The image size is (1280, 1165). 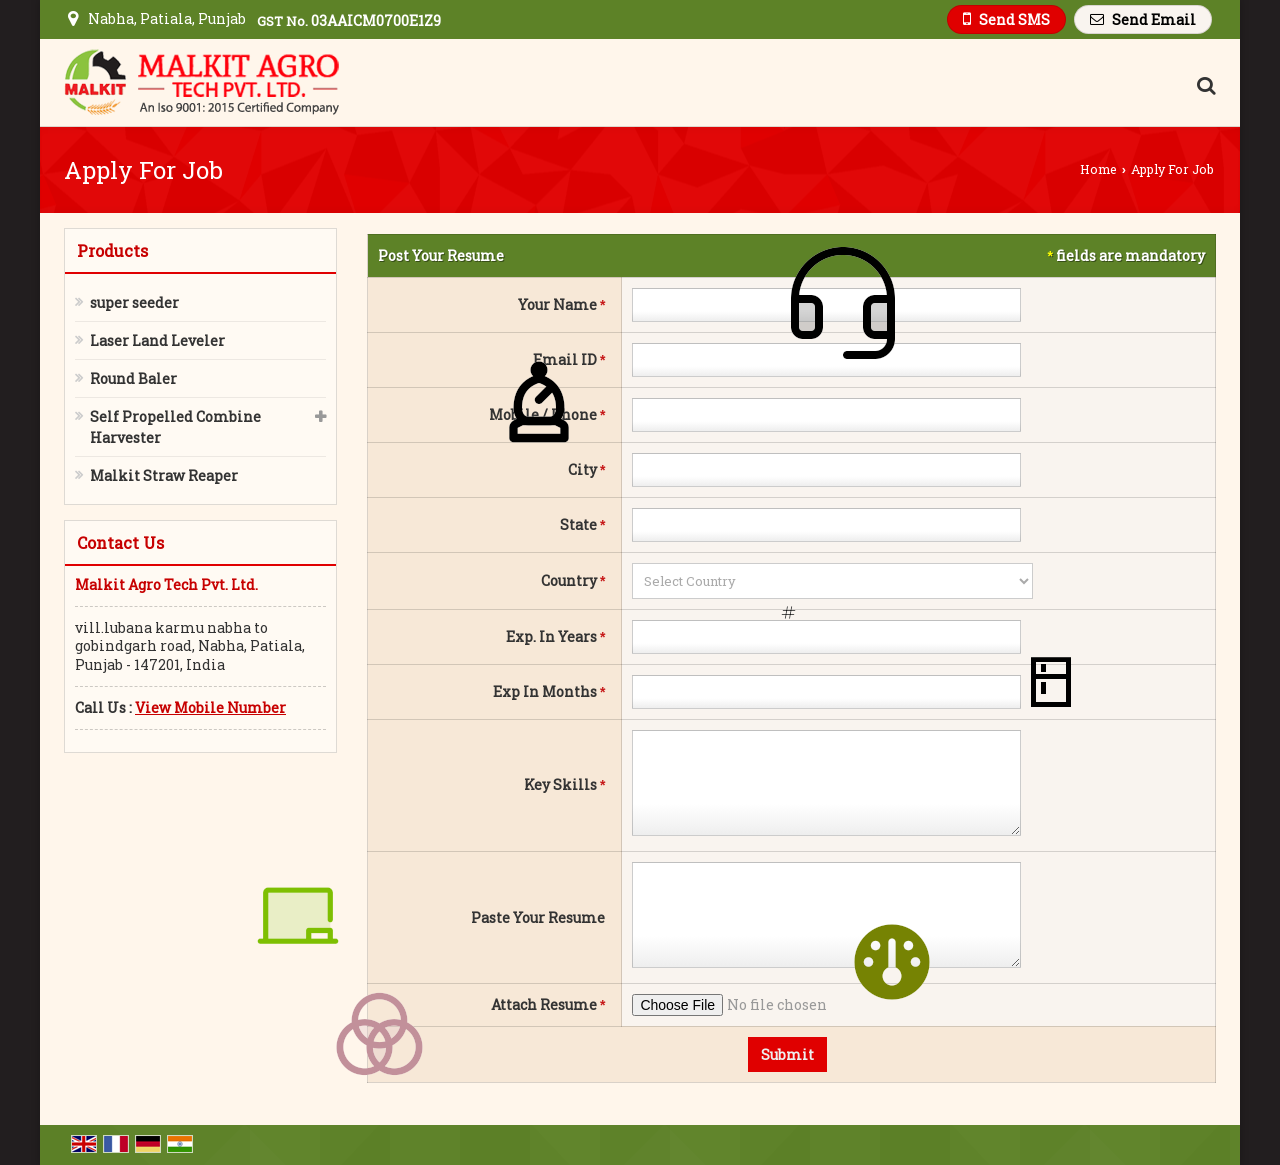 I want to click on access presentation or whiteboard mode, so click(x=298, y=917).